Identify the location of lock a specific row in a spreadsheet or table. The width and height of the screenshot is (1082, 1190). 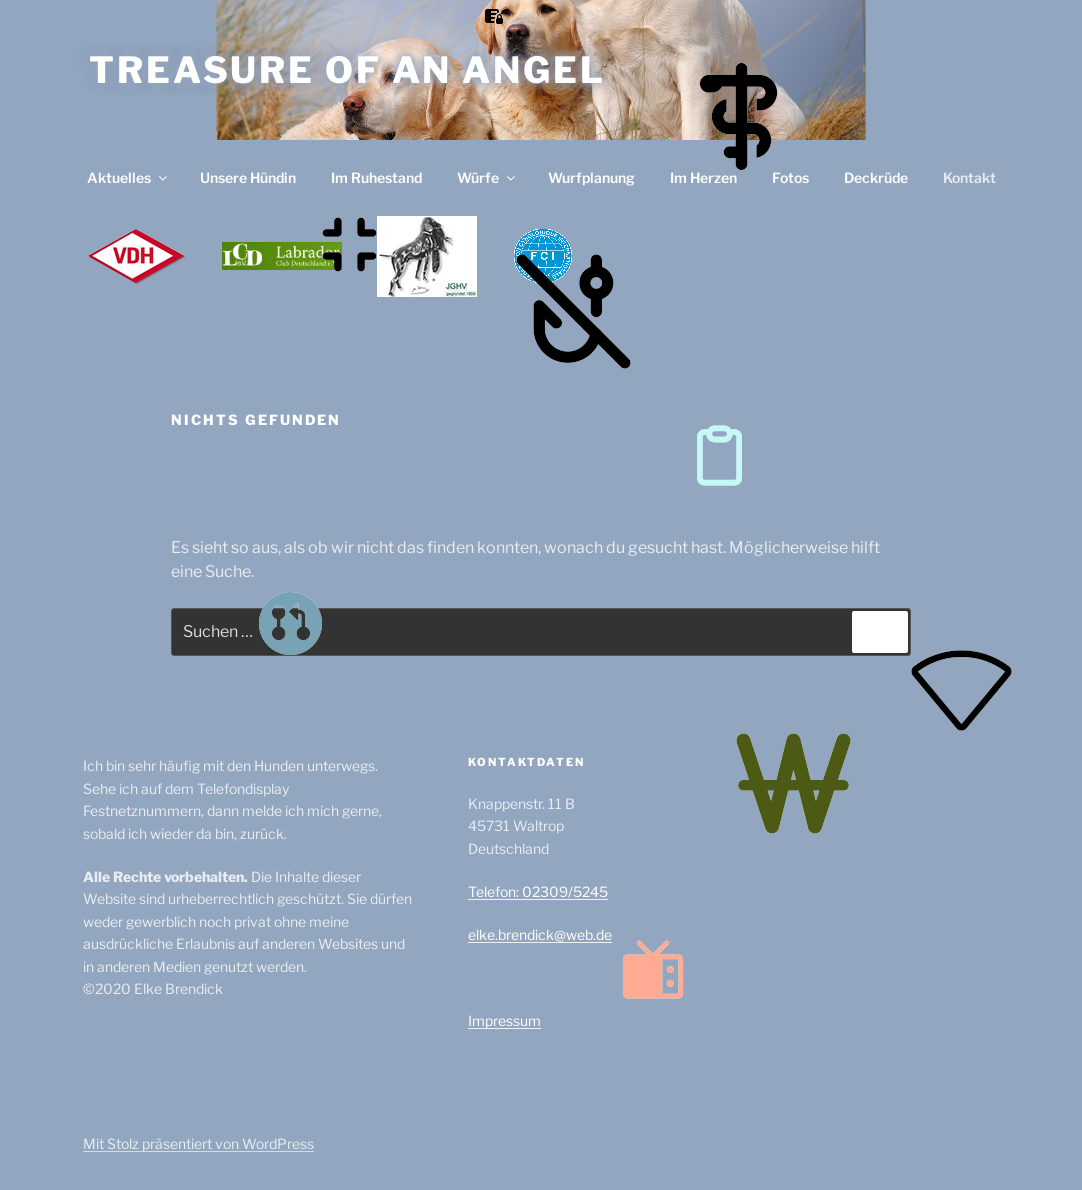
(493, 16).